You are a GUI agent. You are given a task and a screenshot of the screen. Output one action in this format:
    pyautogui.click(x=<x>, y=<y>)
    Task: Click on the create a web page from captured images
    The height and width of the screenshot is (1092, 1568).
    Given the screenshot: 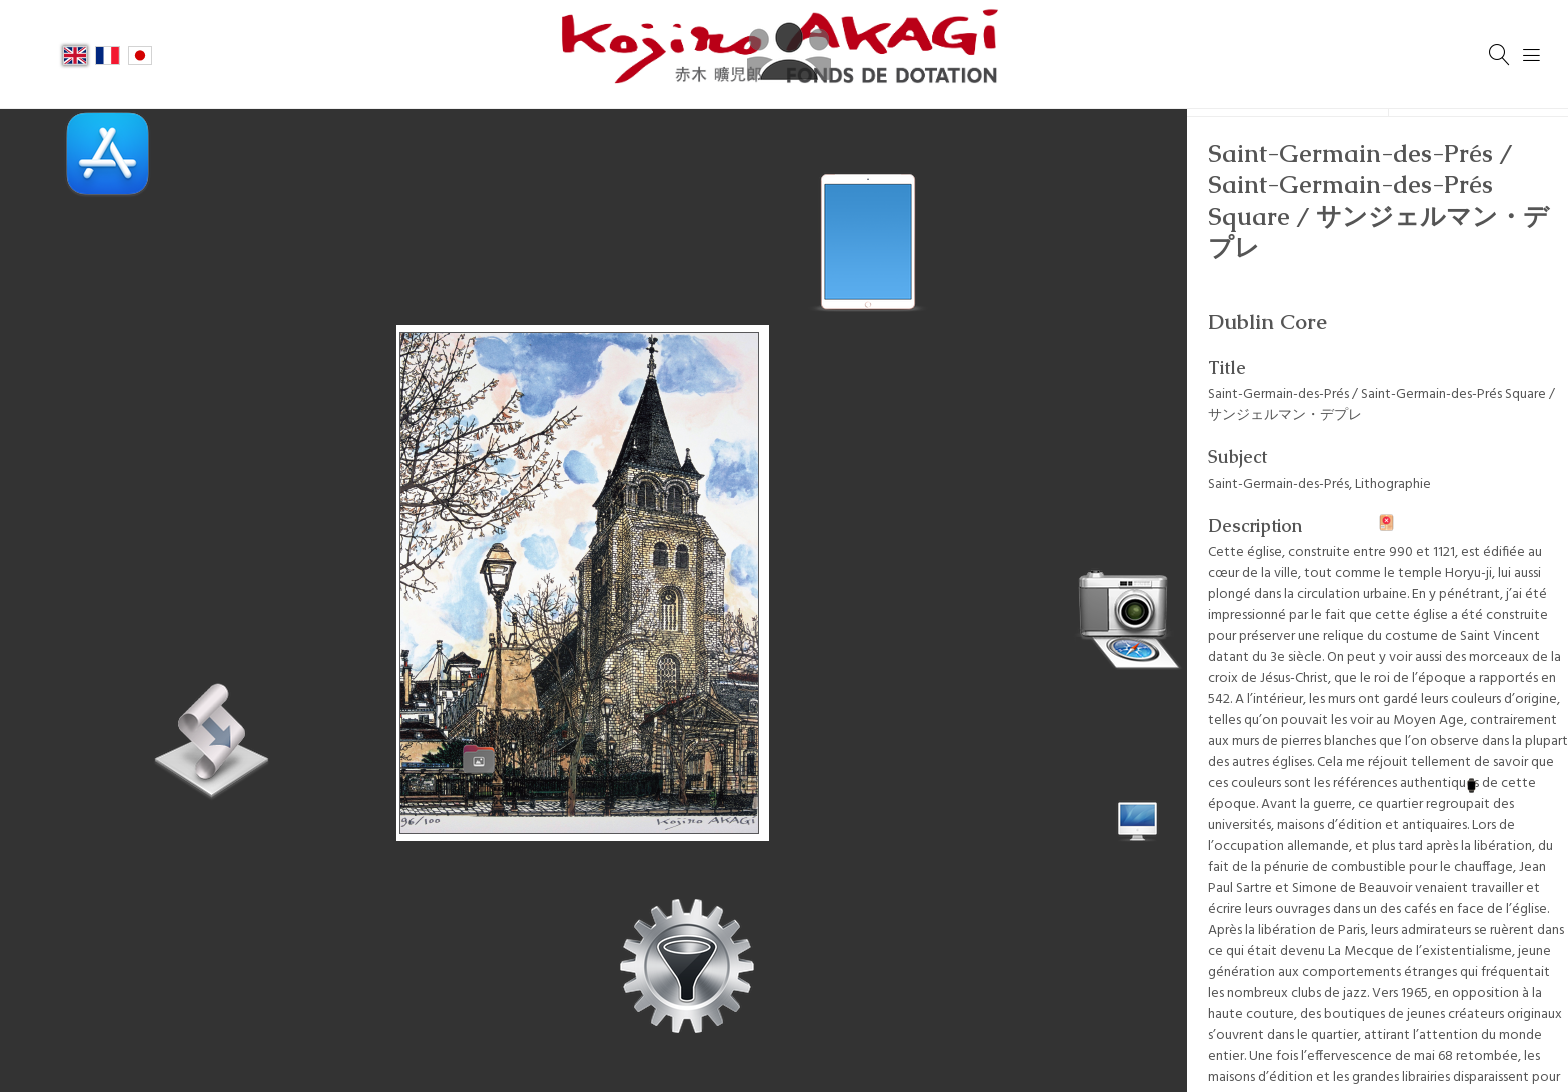 What is the action you would take?
    pyautogui.click(x=1123, y=620)
    